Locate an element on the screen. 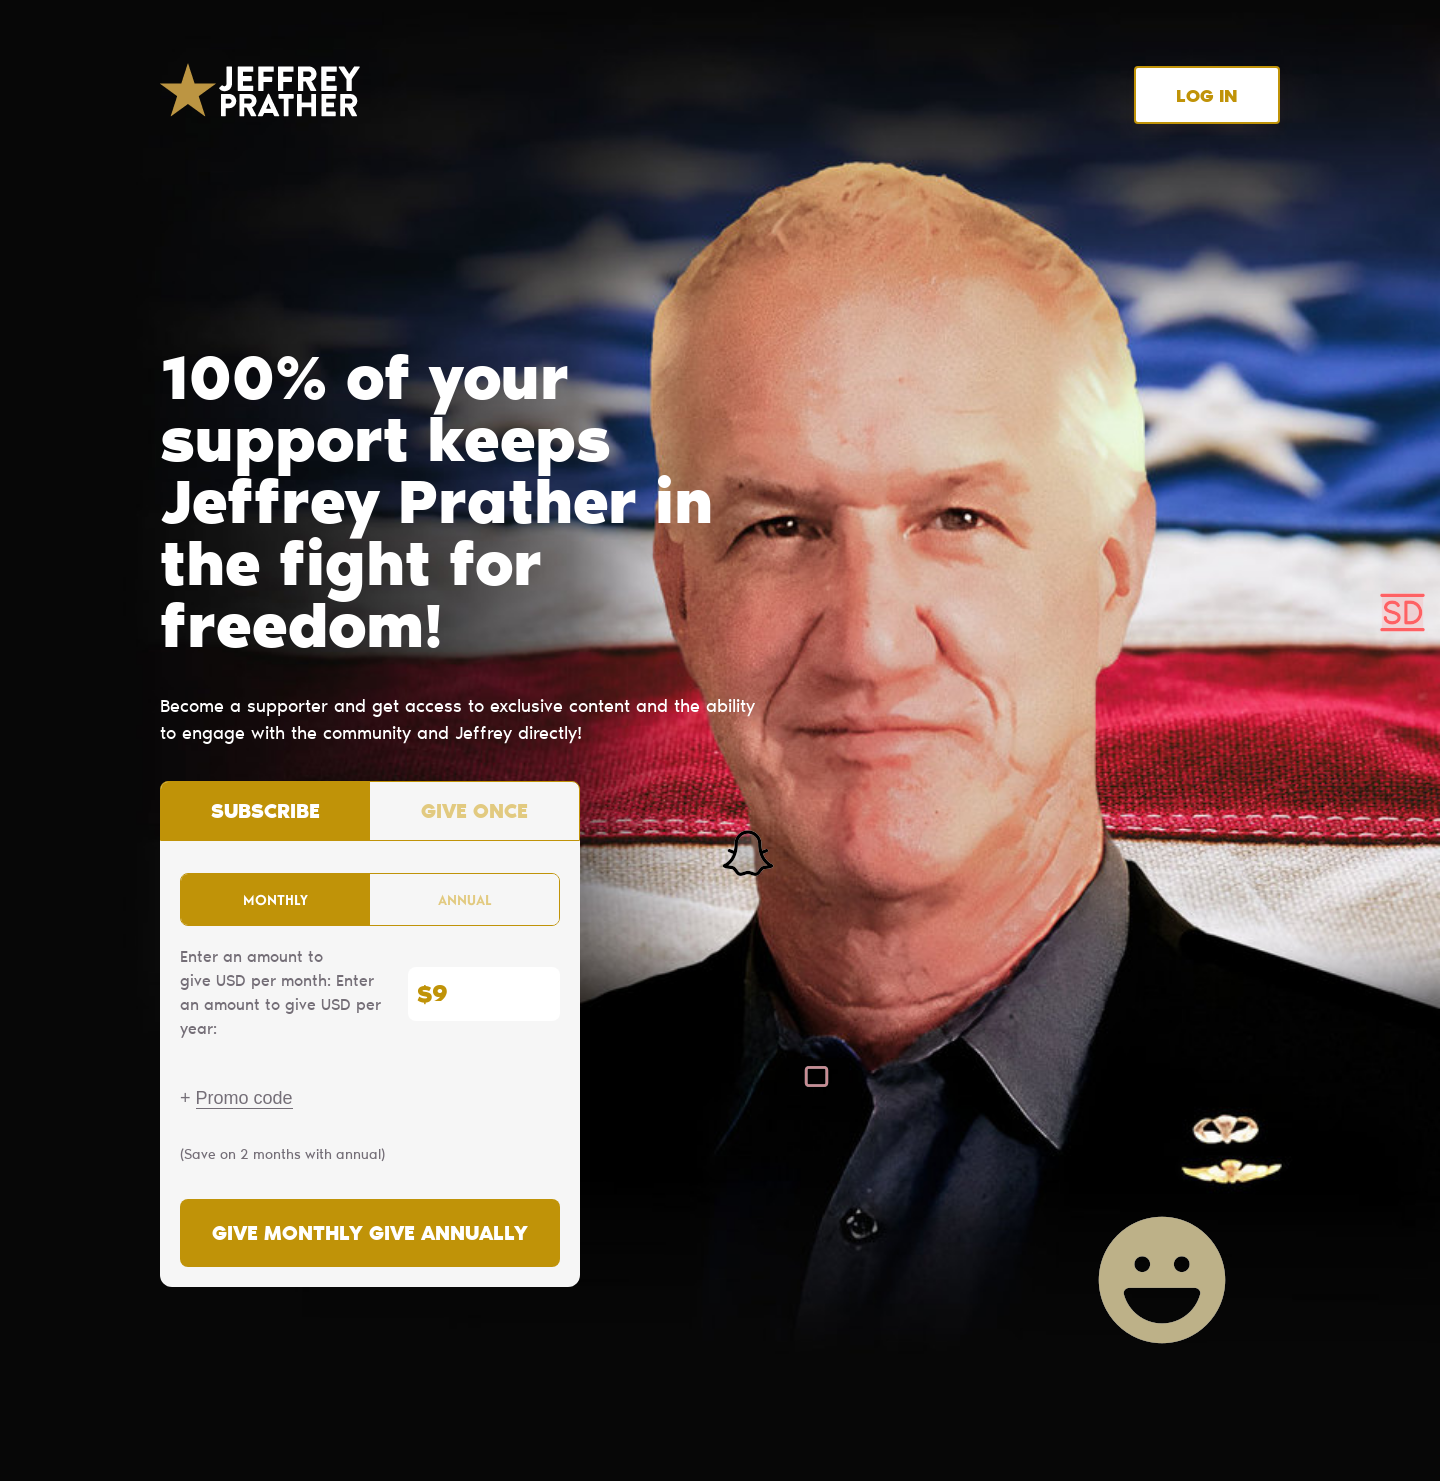  react with a laugh emoji is located at coordinates (1162, 1280).